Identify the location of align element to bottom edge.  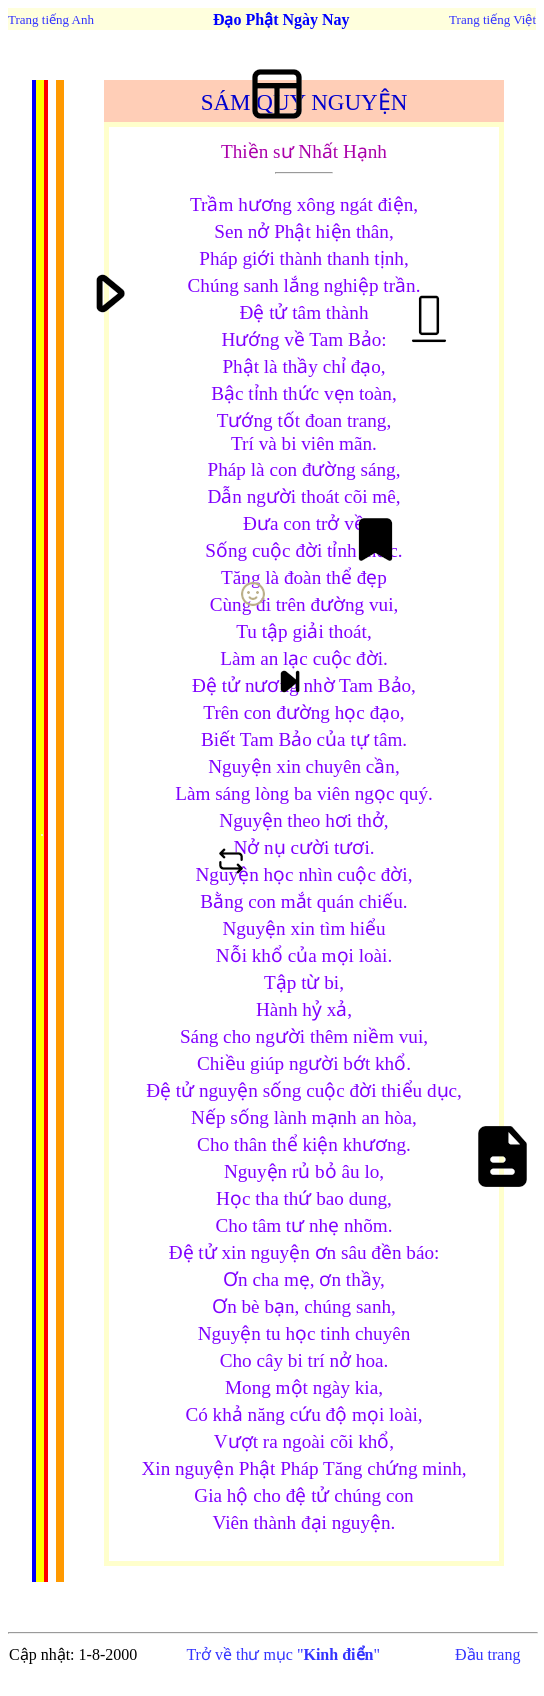
(429, 318).